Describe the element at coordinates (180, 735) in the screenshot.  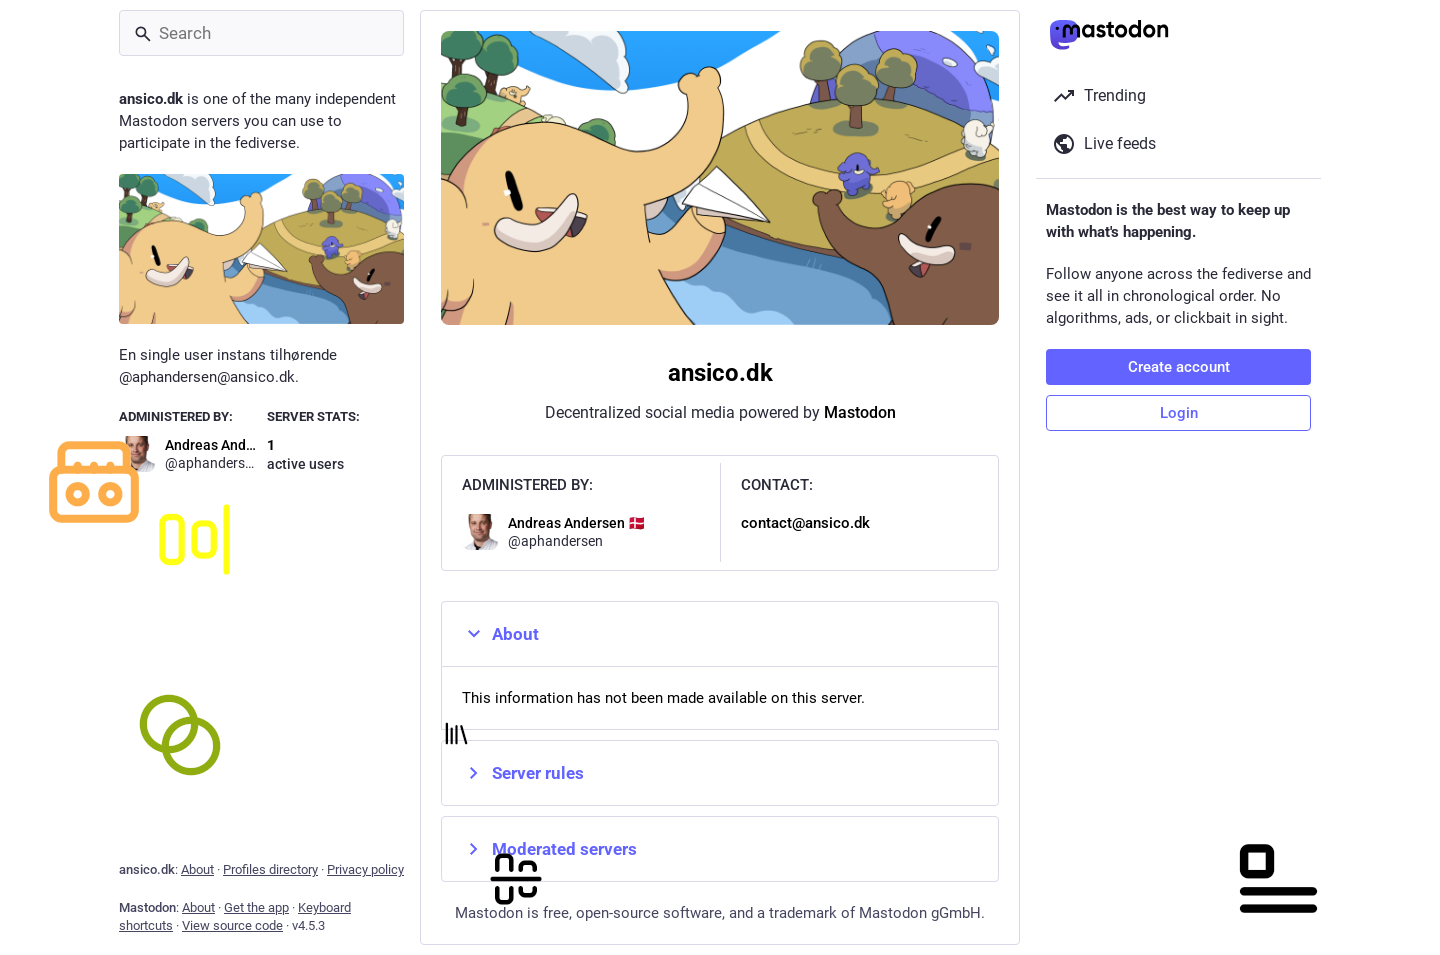
I see `blend or merge layers together` at that location.